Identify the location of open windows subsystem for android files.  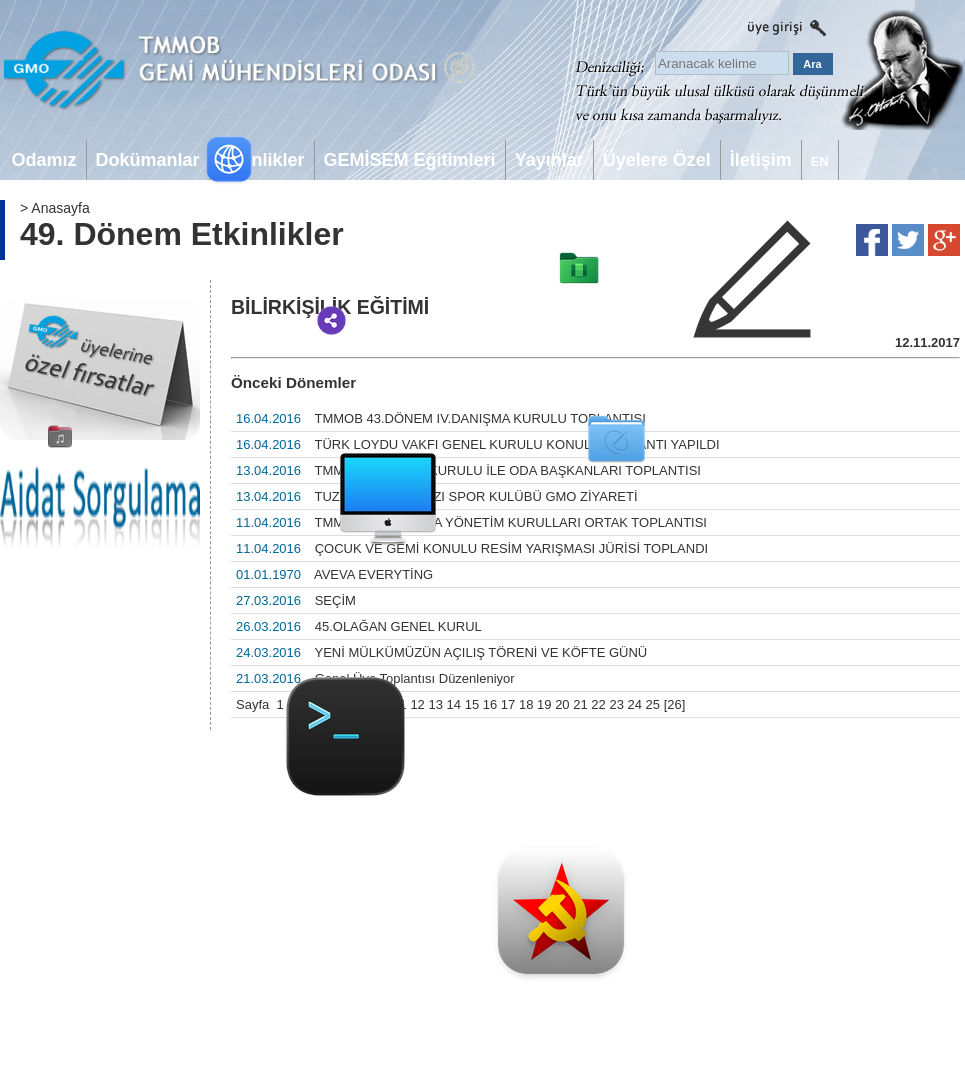
(579, 269).